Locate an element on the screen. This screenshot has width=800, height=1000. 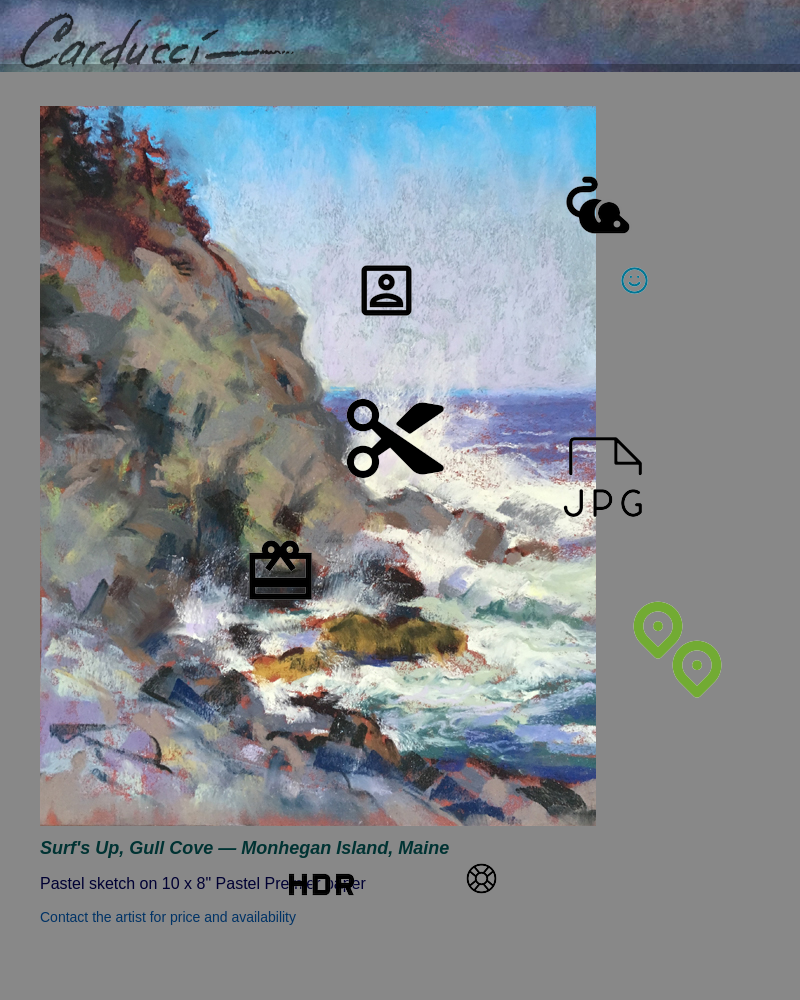
HDR mode is currently enabled is located at coordinates (321, 884).